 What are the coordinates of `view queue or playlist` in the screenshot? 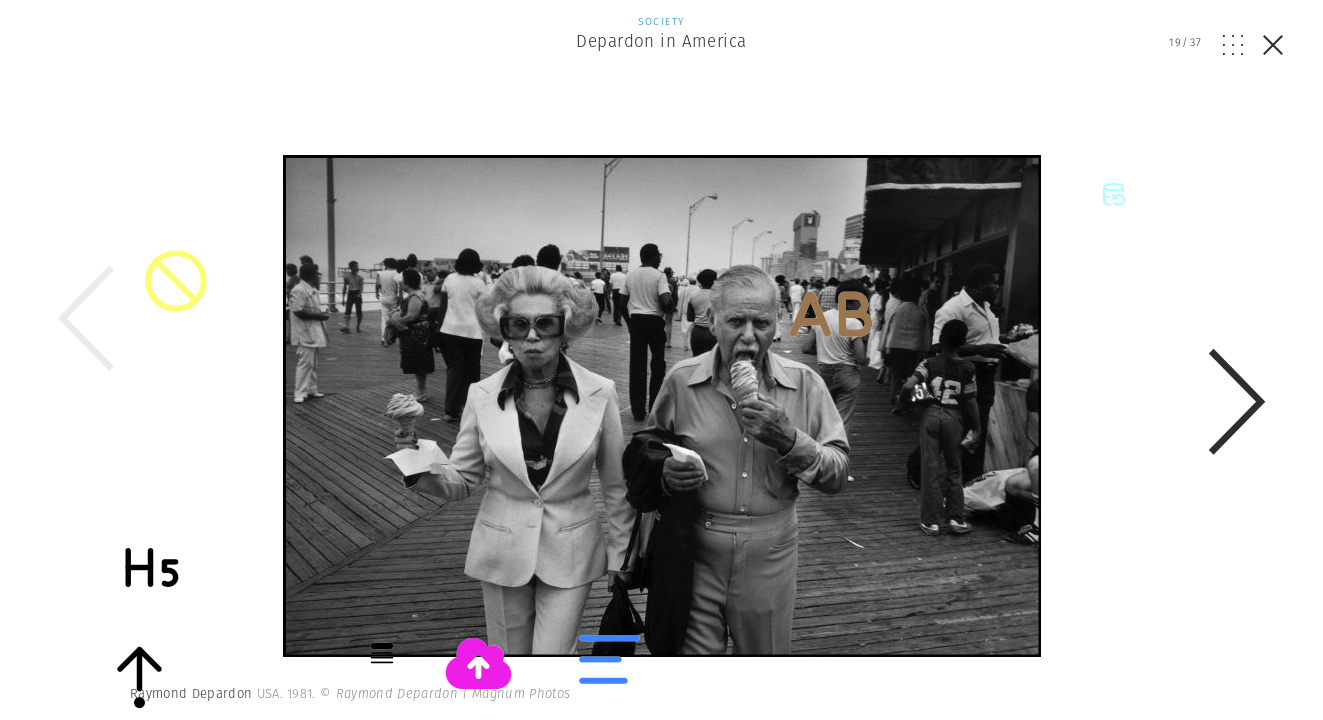 It's located at (382, 653).